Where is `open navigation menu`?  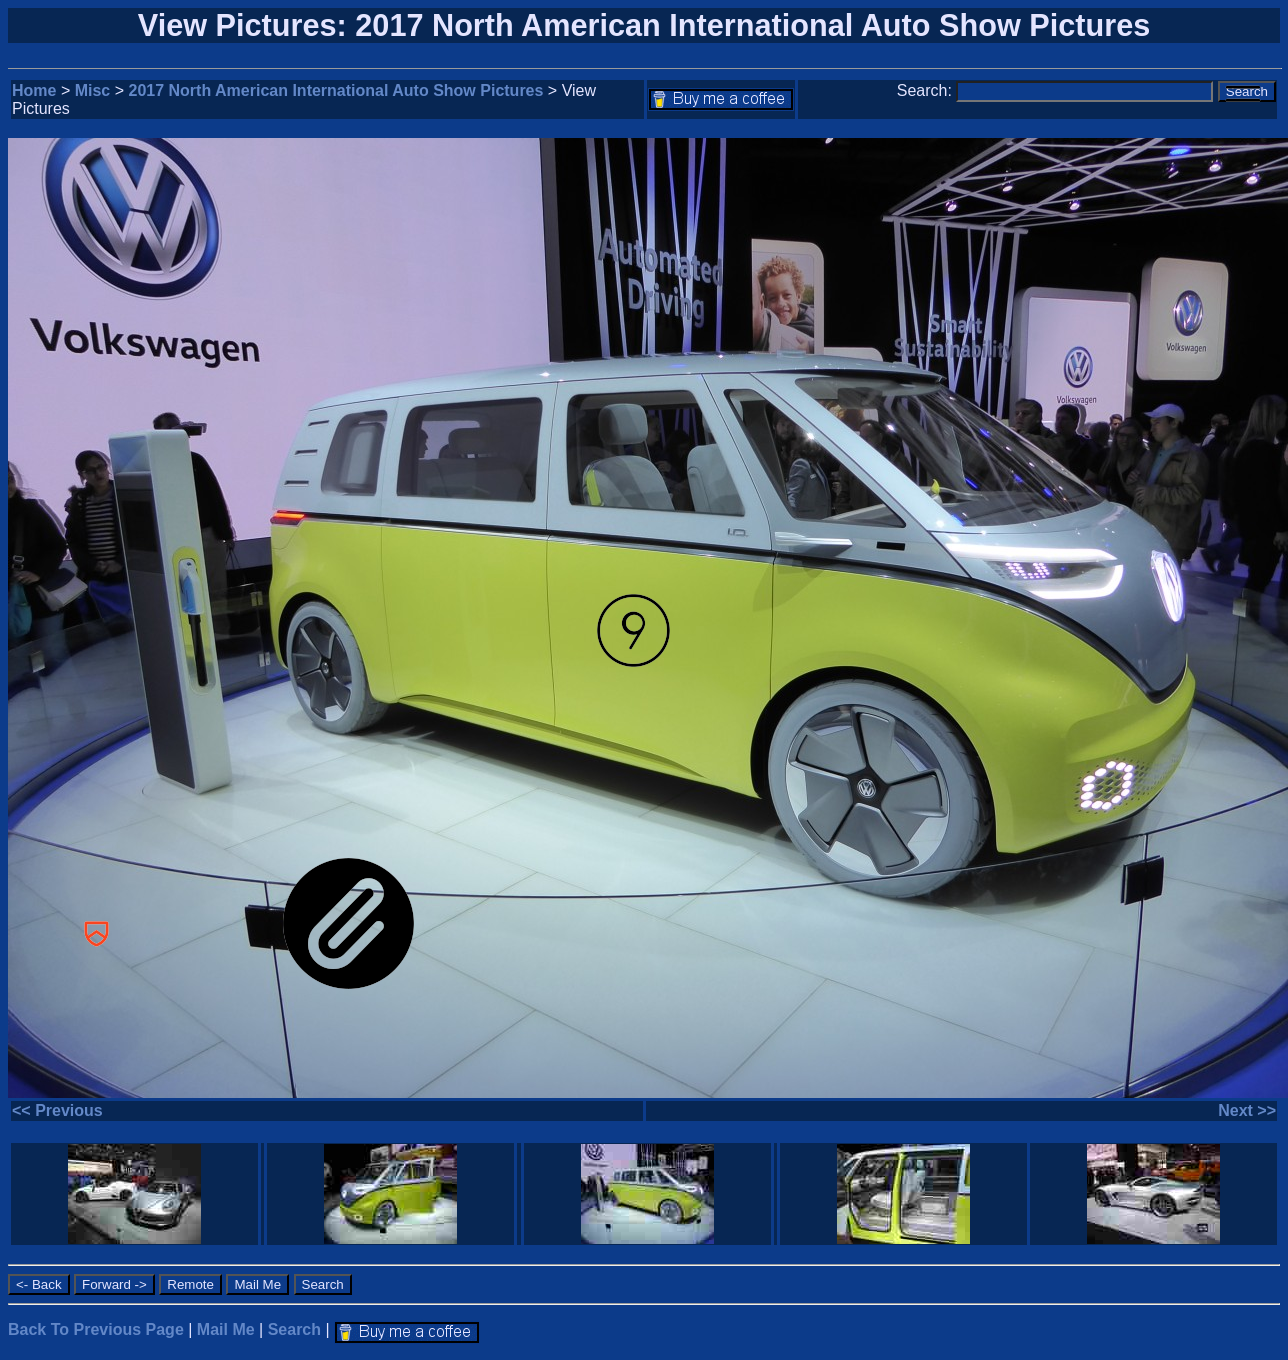 open navigation menu is located at coordinates (1243, 93).